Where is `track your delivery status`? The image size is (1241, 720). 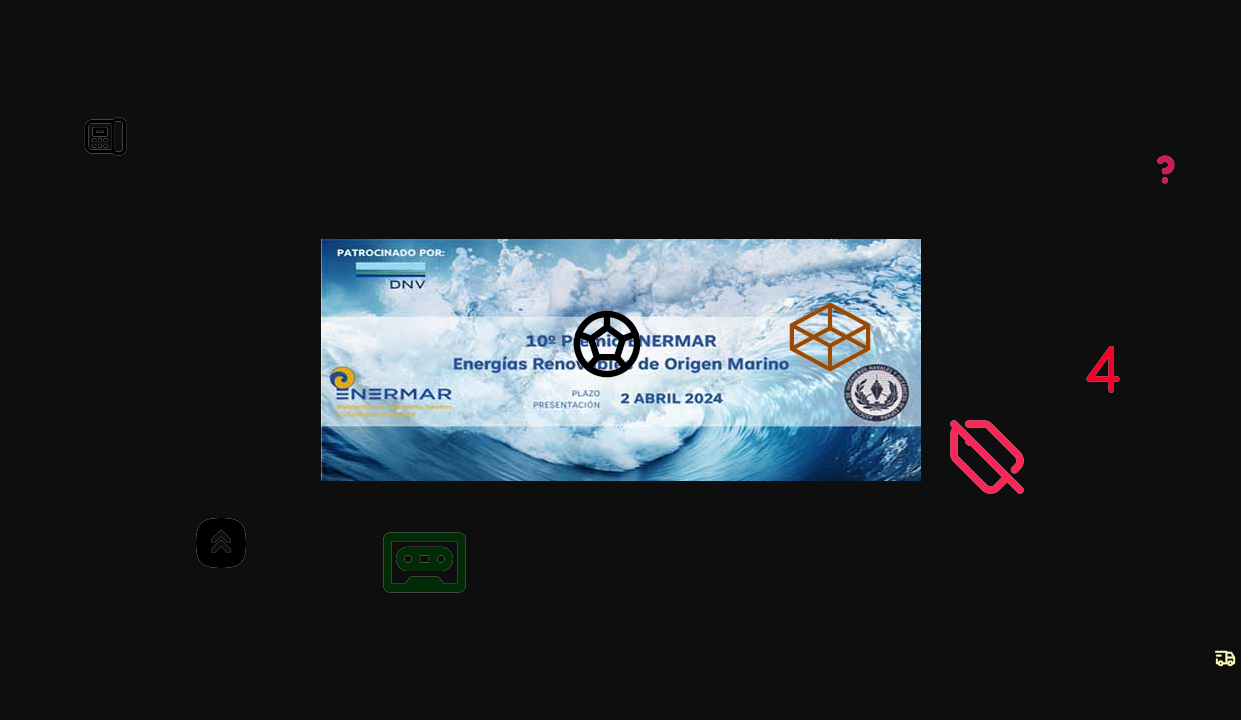
track your delivery status is located at coordinates (1225, 658).